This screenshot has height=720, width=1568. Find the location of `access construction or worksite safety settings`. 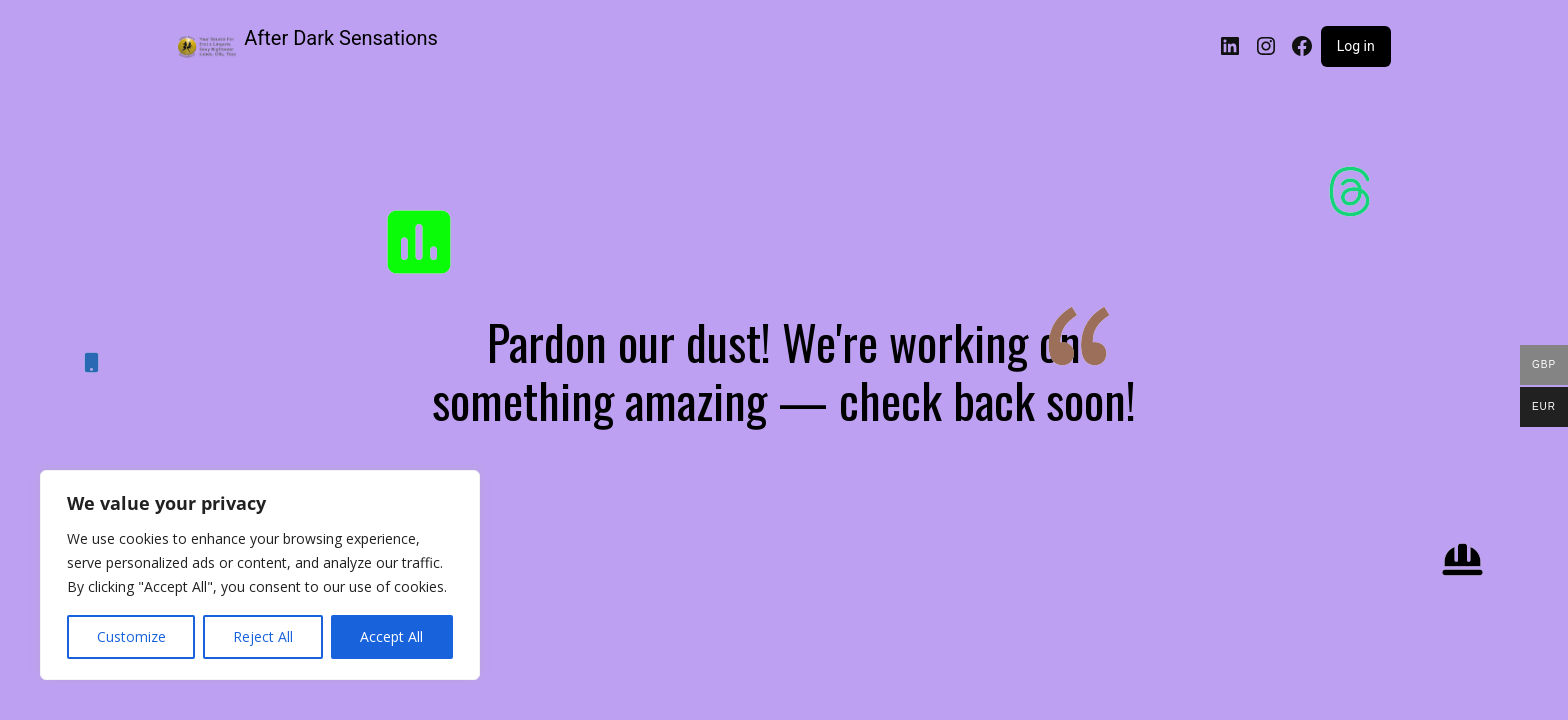

access construction or worksite safety settings is located at coordinates (1462, 559).